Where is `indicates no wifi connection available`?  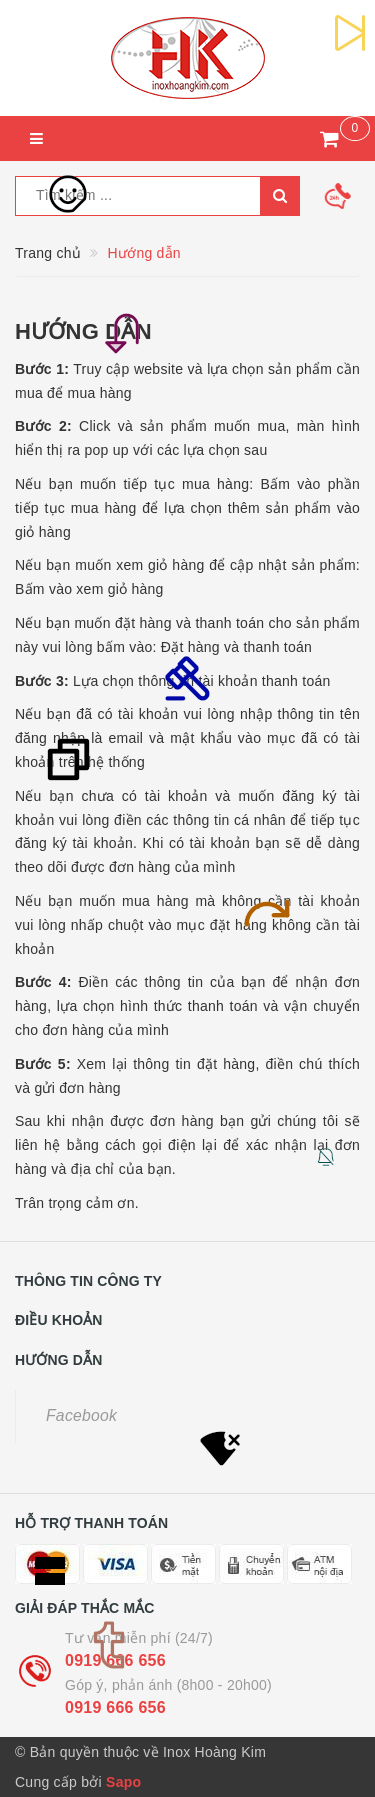
indicates no wifi connection available is located at coordinates (221, 1448).